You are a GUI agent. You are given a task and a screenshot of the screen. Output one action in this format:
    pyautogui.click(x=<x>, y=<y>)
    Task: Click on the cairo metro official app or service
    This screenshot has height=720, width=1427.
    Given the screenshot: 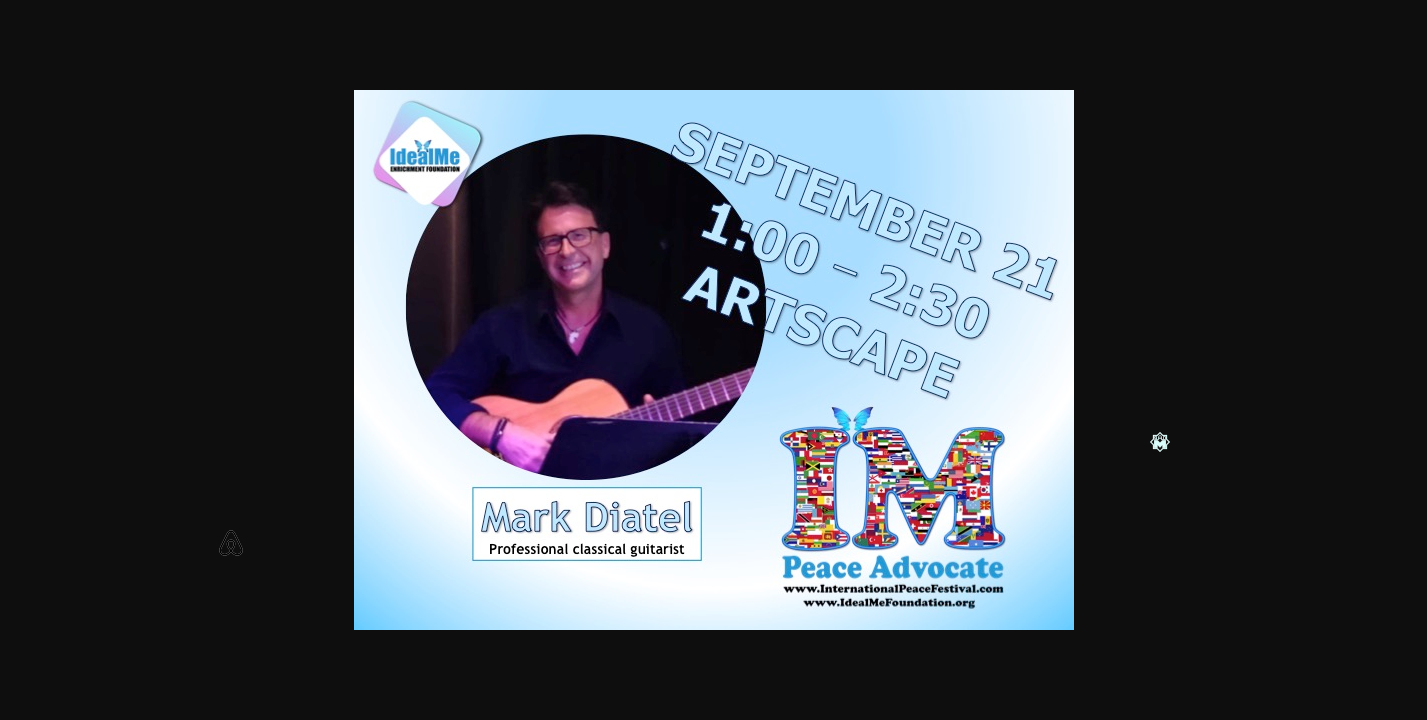 What is the action you would take?
    pyautogui.click(x=1160, y=442)
    